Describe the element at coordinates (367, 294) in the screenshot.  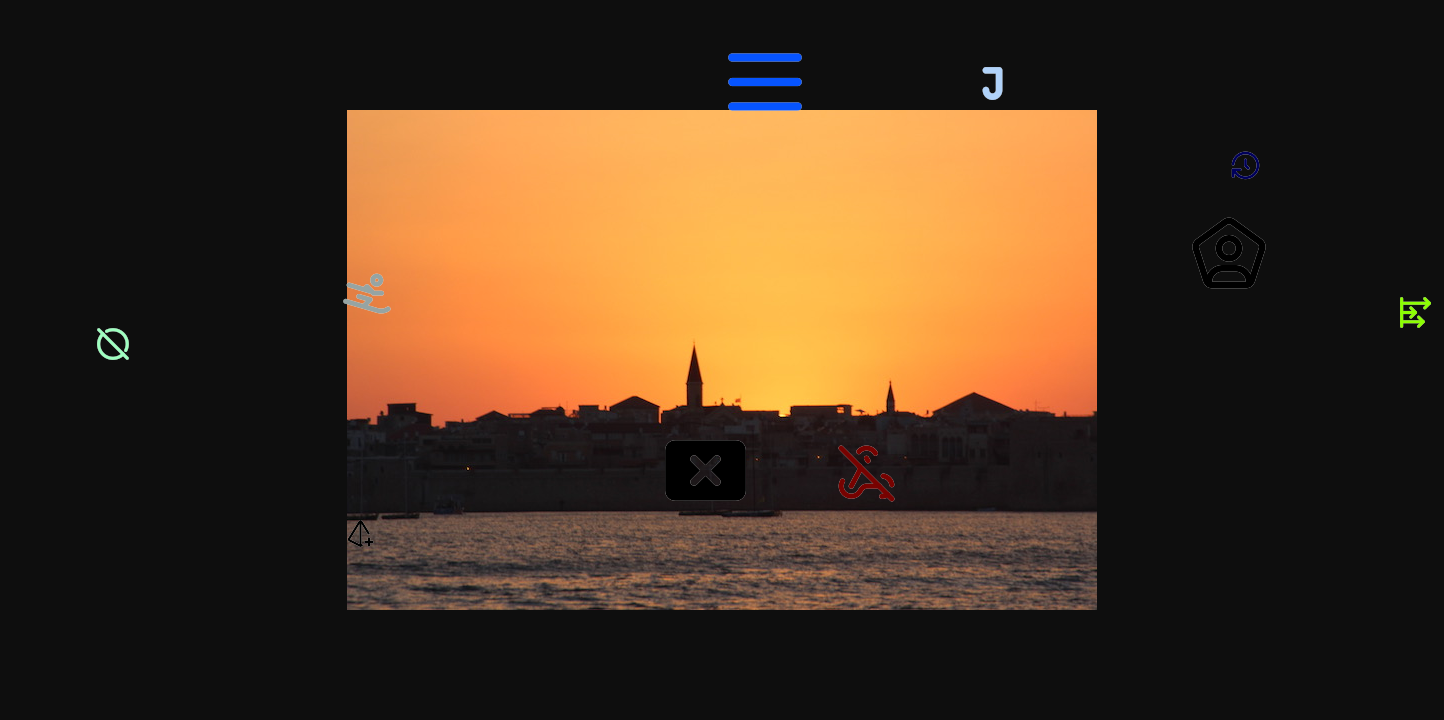
I see `access skiing or winter sports activities` at that location.